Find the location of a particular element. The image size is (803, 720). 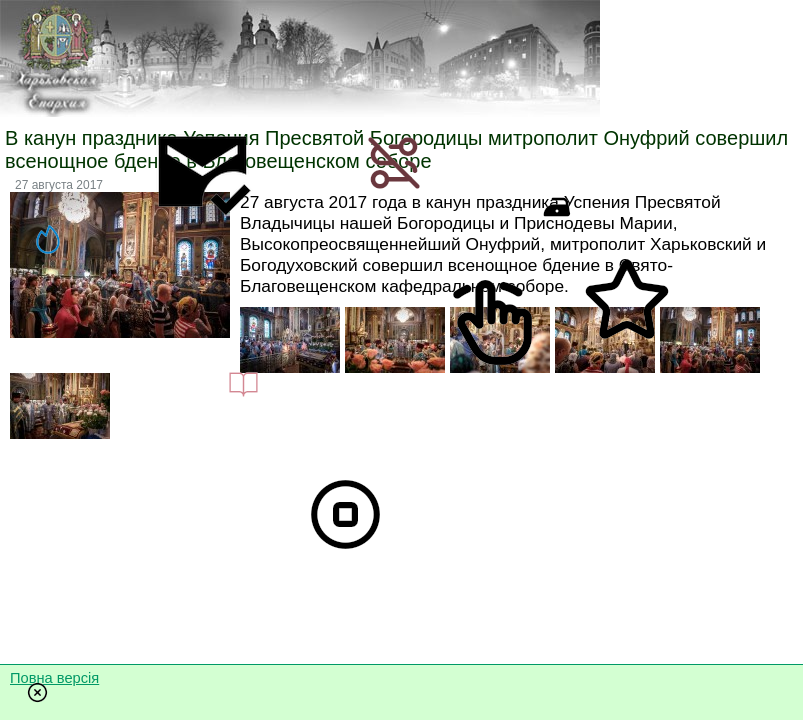

stop playback or recording is located at coordinates (345, 514).